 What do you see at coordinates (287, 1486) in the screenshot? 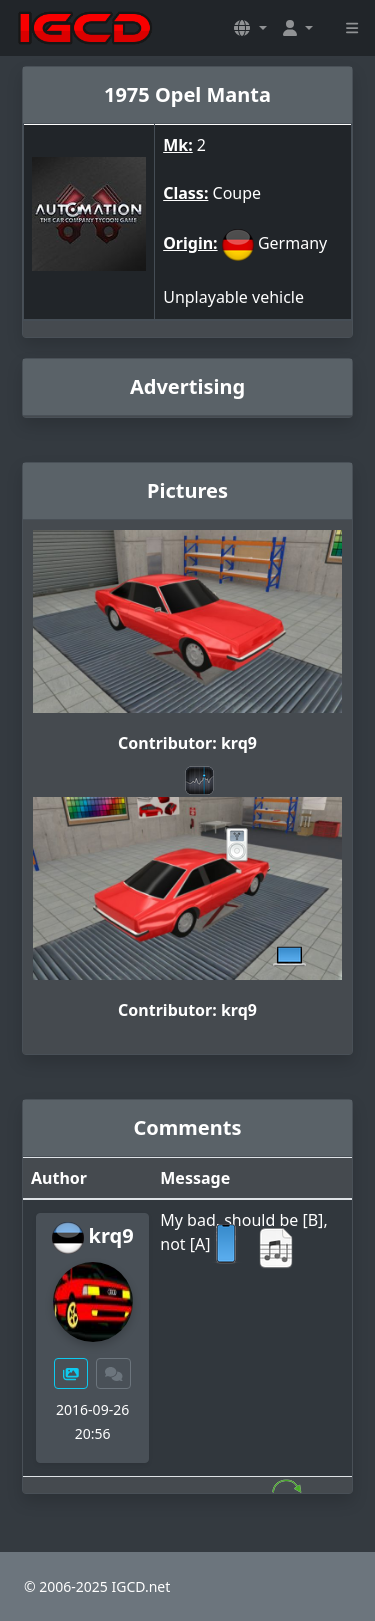
I see `redo the last undone action` at bounding box center [287, 1486].